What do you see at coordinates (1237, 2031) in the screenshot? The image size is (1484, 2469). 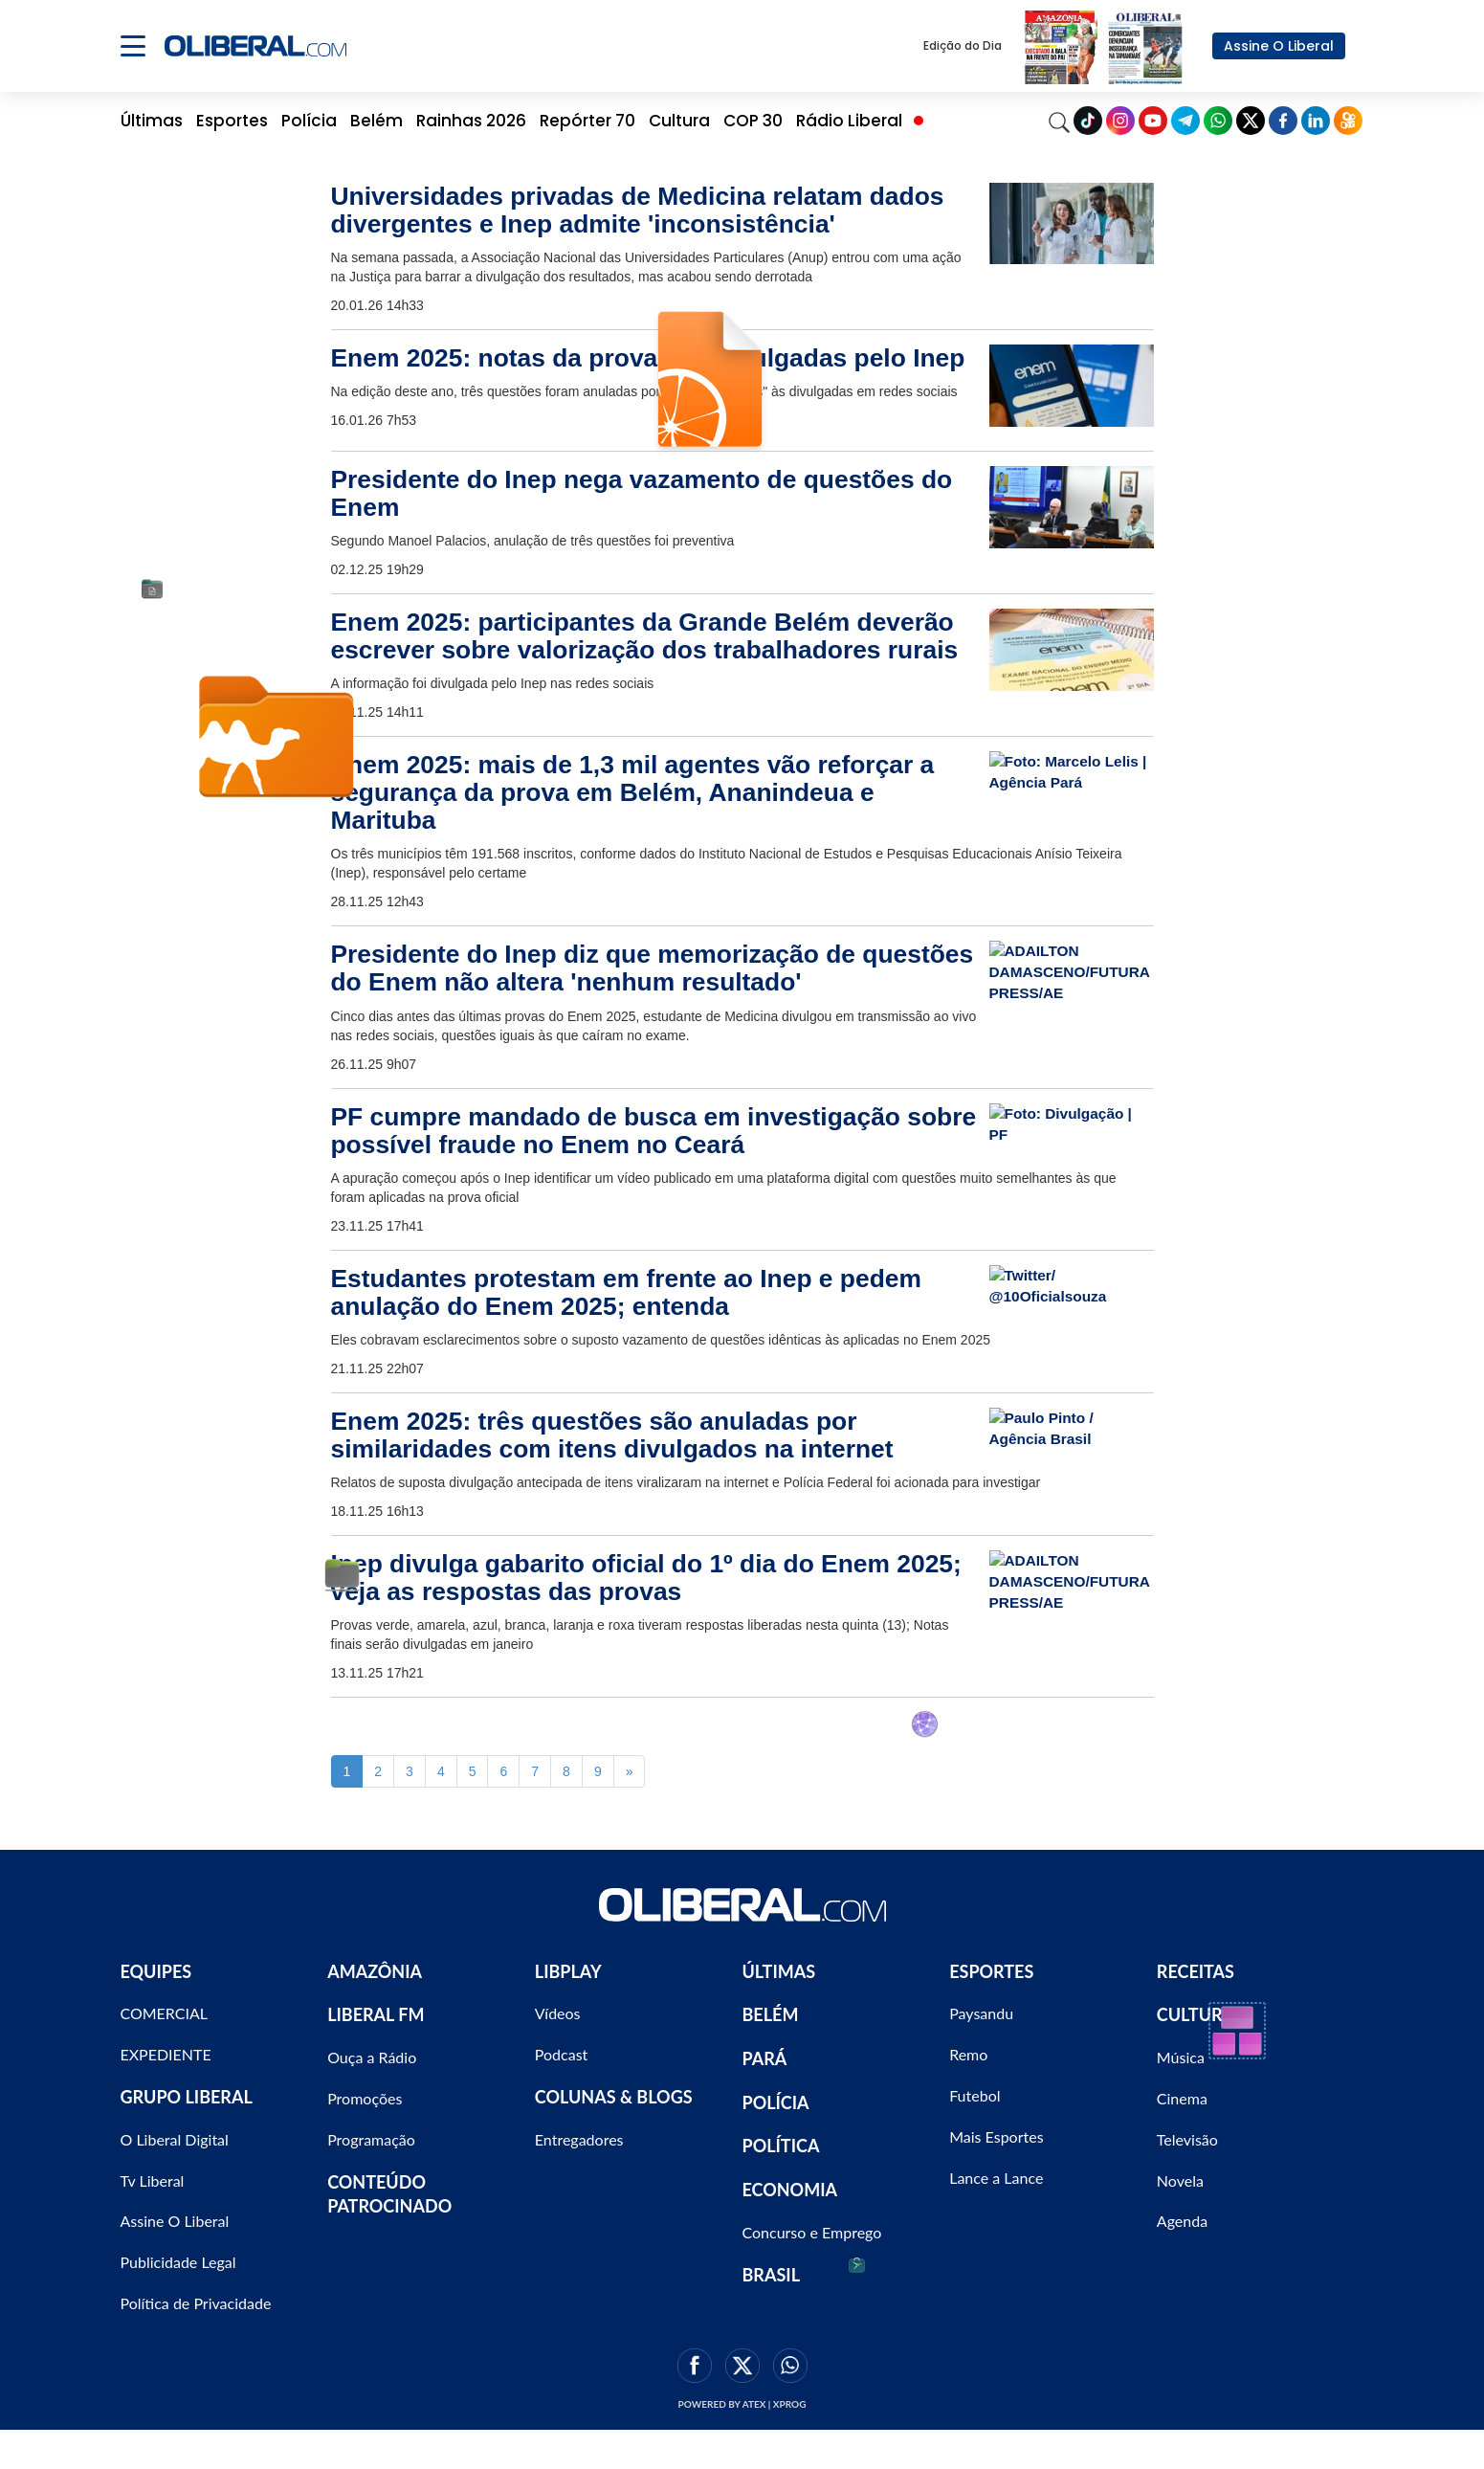 I see `select all items in the current view` at bounding box center [1237, 2031].